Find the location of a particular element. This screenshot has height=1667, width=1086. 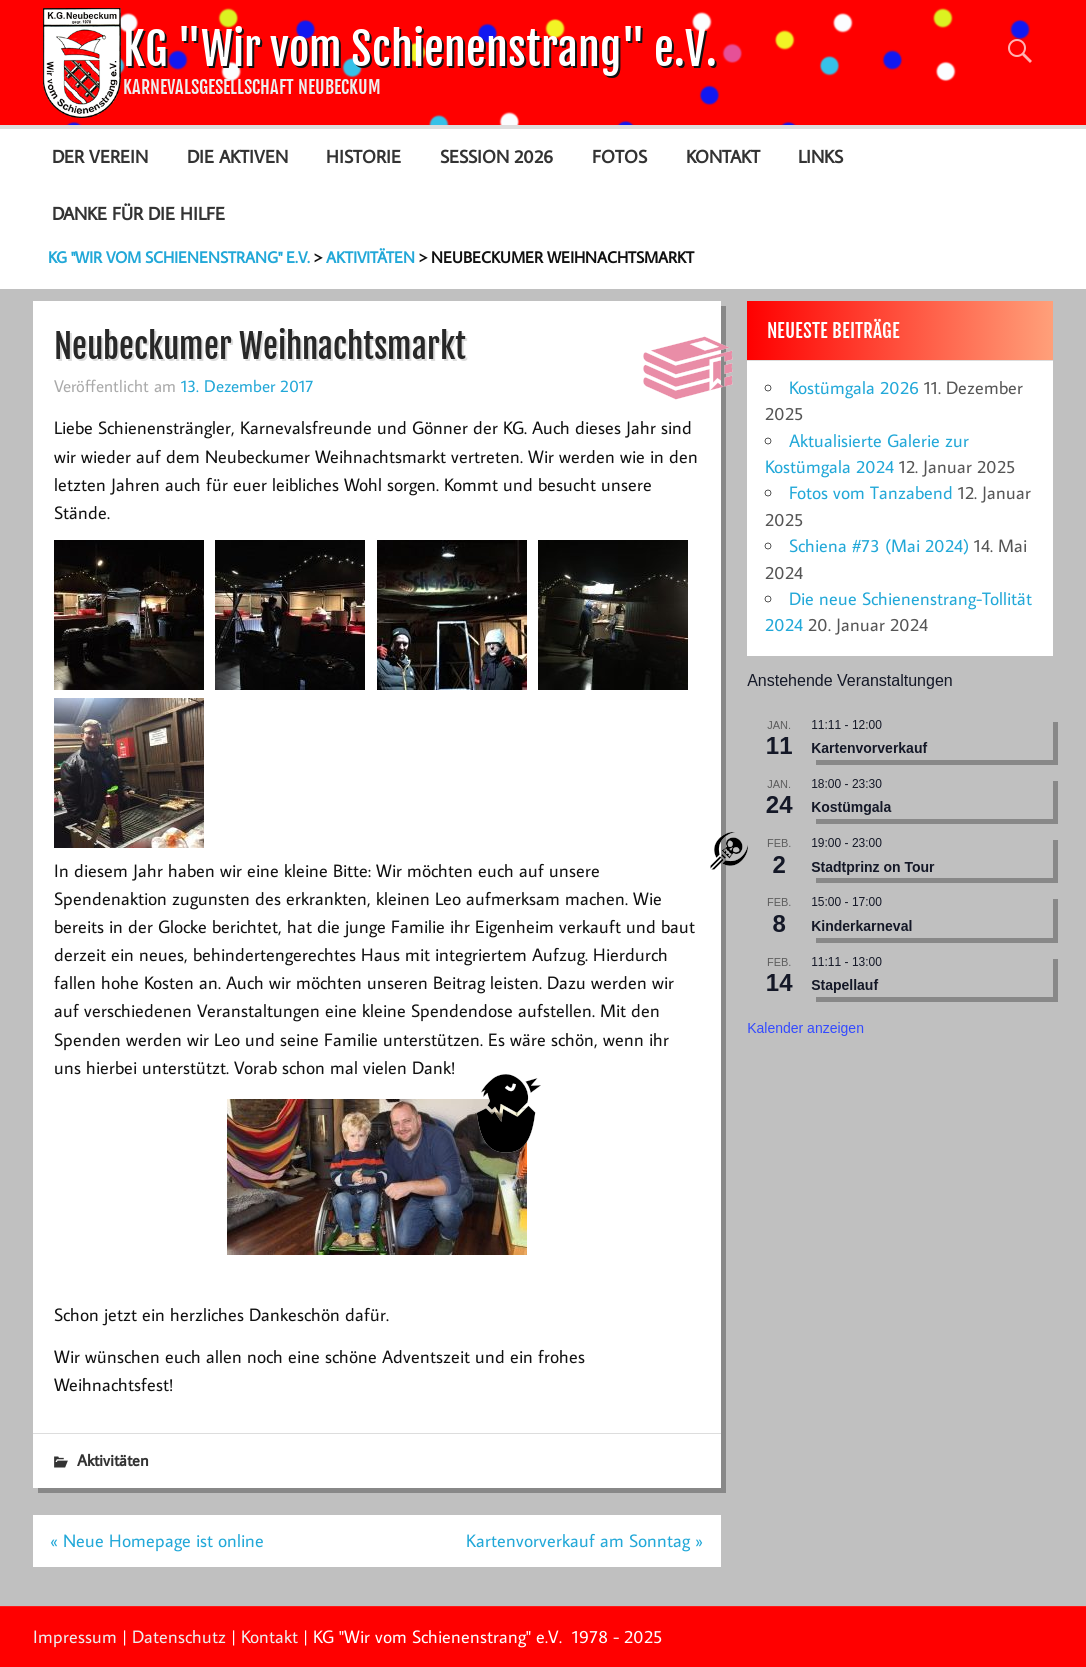

select necromancer or dark mage class is located at coordinates (729, 850).